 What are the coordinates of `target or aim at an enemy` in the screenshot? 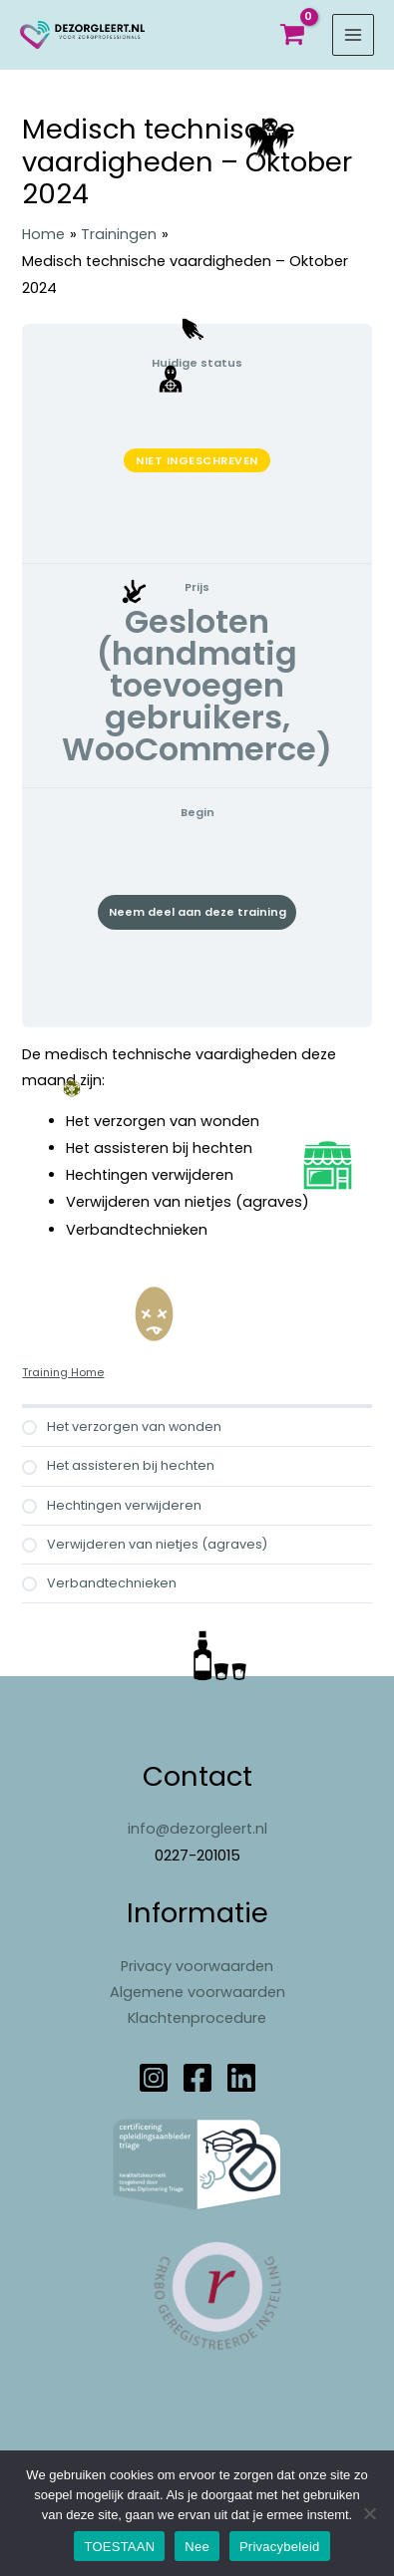 It's located at (171, 379).